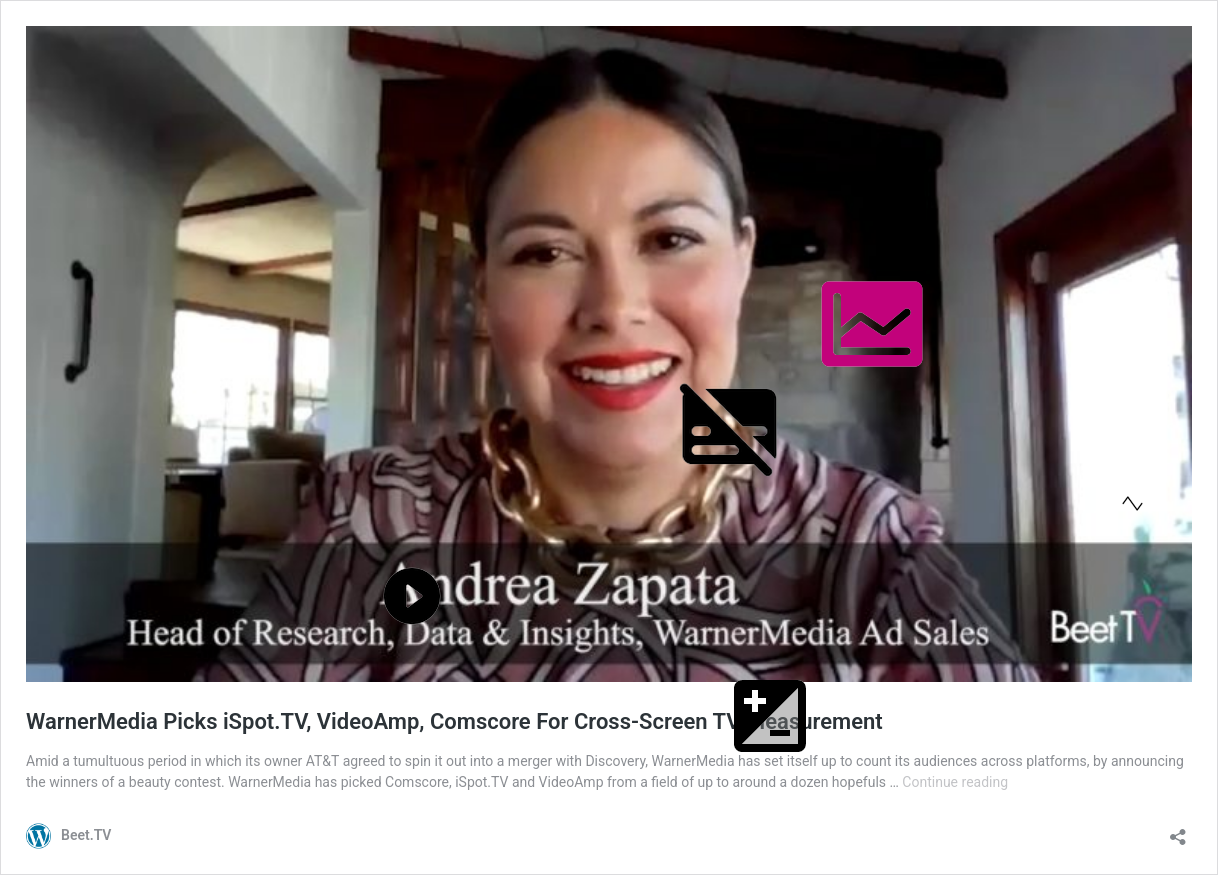 The width and height of the screenshot is (1218, 875). Describe the element at coordinates (412, 596) in the screenshot. I see `play media or video content` at that location.